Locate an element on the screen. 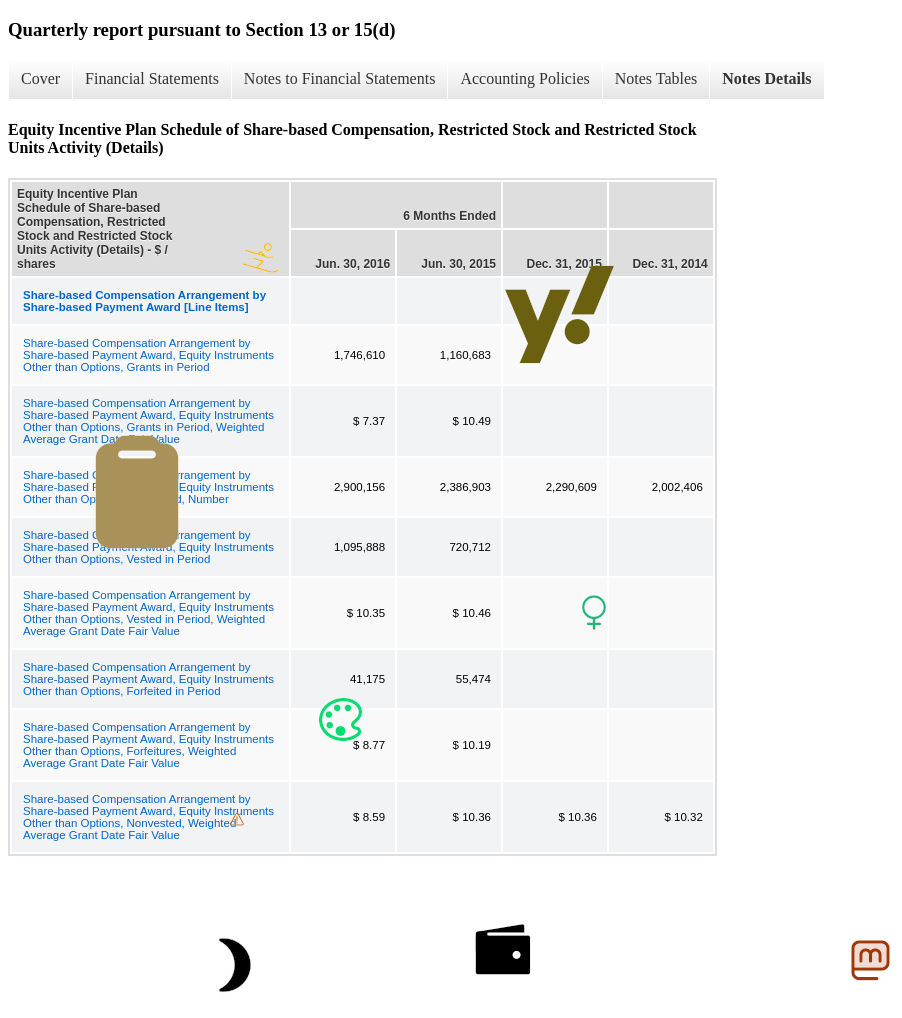 The width and height of the screenshot is (902, 1018). indicates female gender option is located at coordinates (594, 612).